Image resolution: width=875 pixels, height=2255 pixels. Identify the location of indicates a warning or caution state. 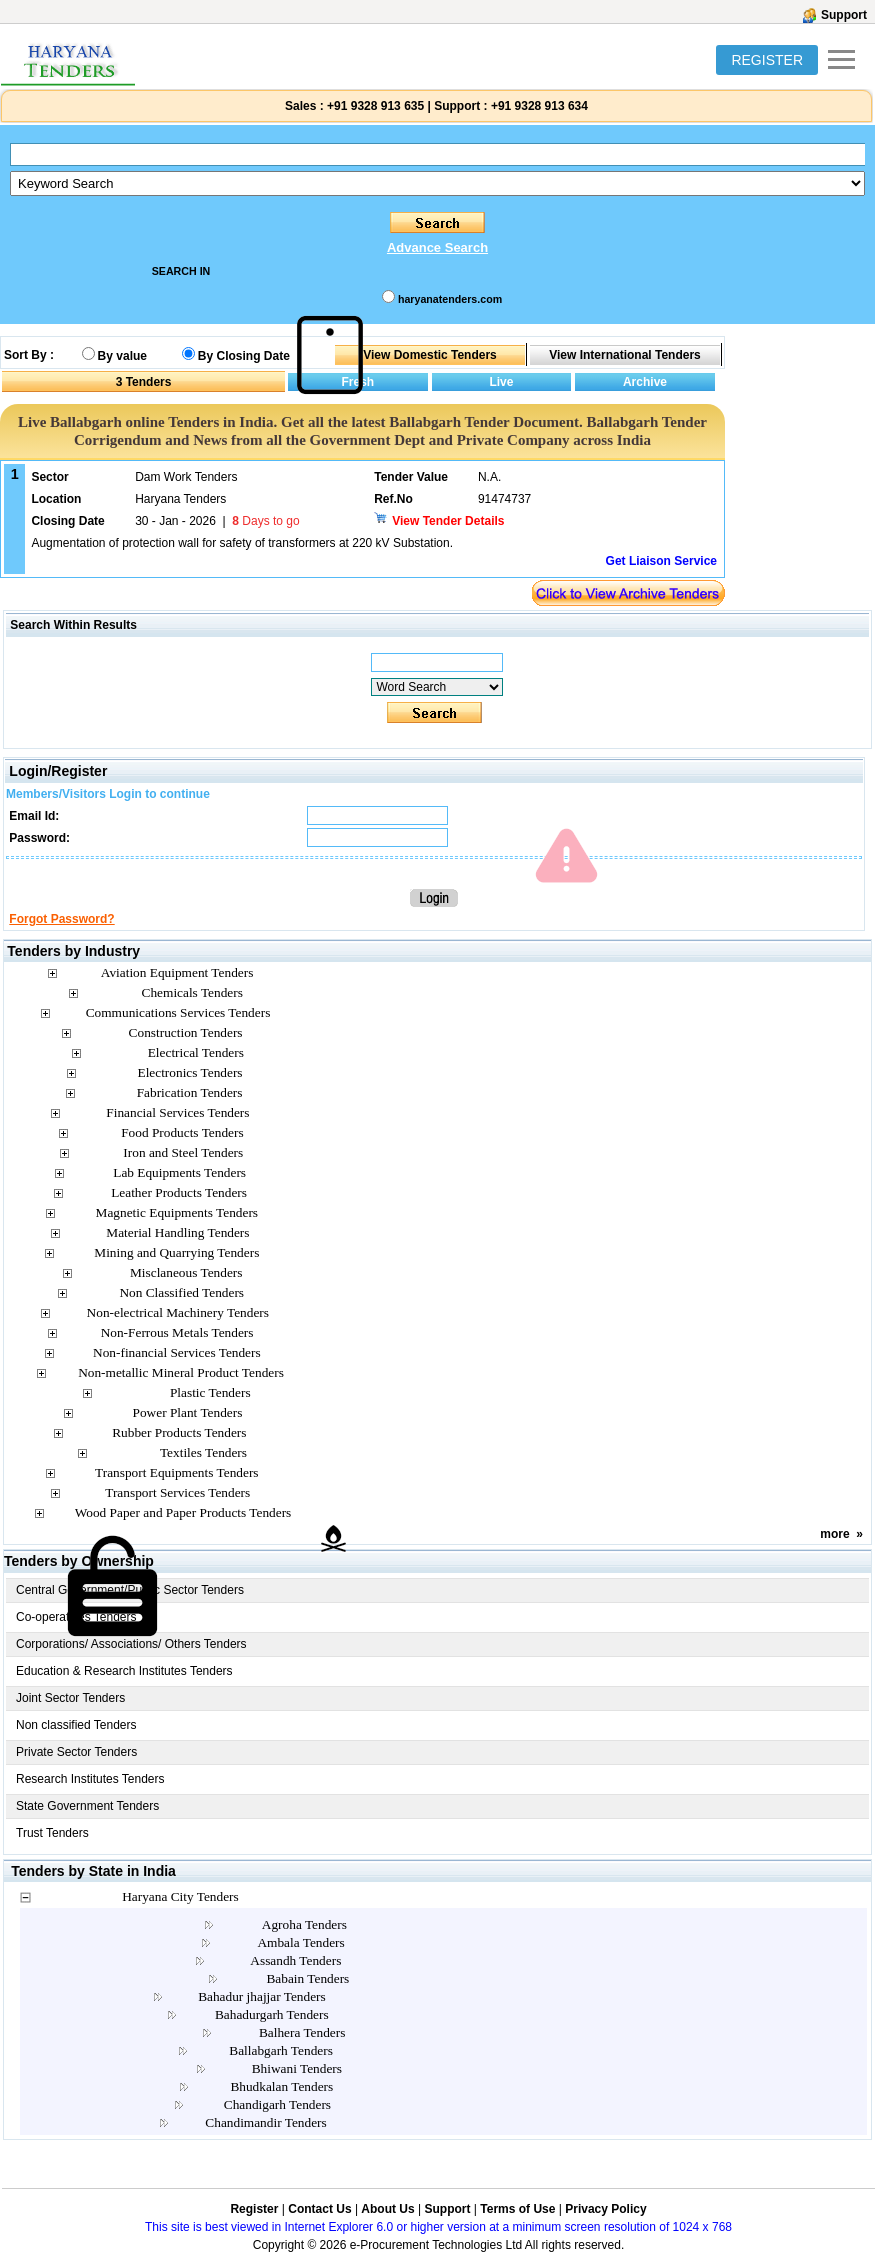
(566, 857).